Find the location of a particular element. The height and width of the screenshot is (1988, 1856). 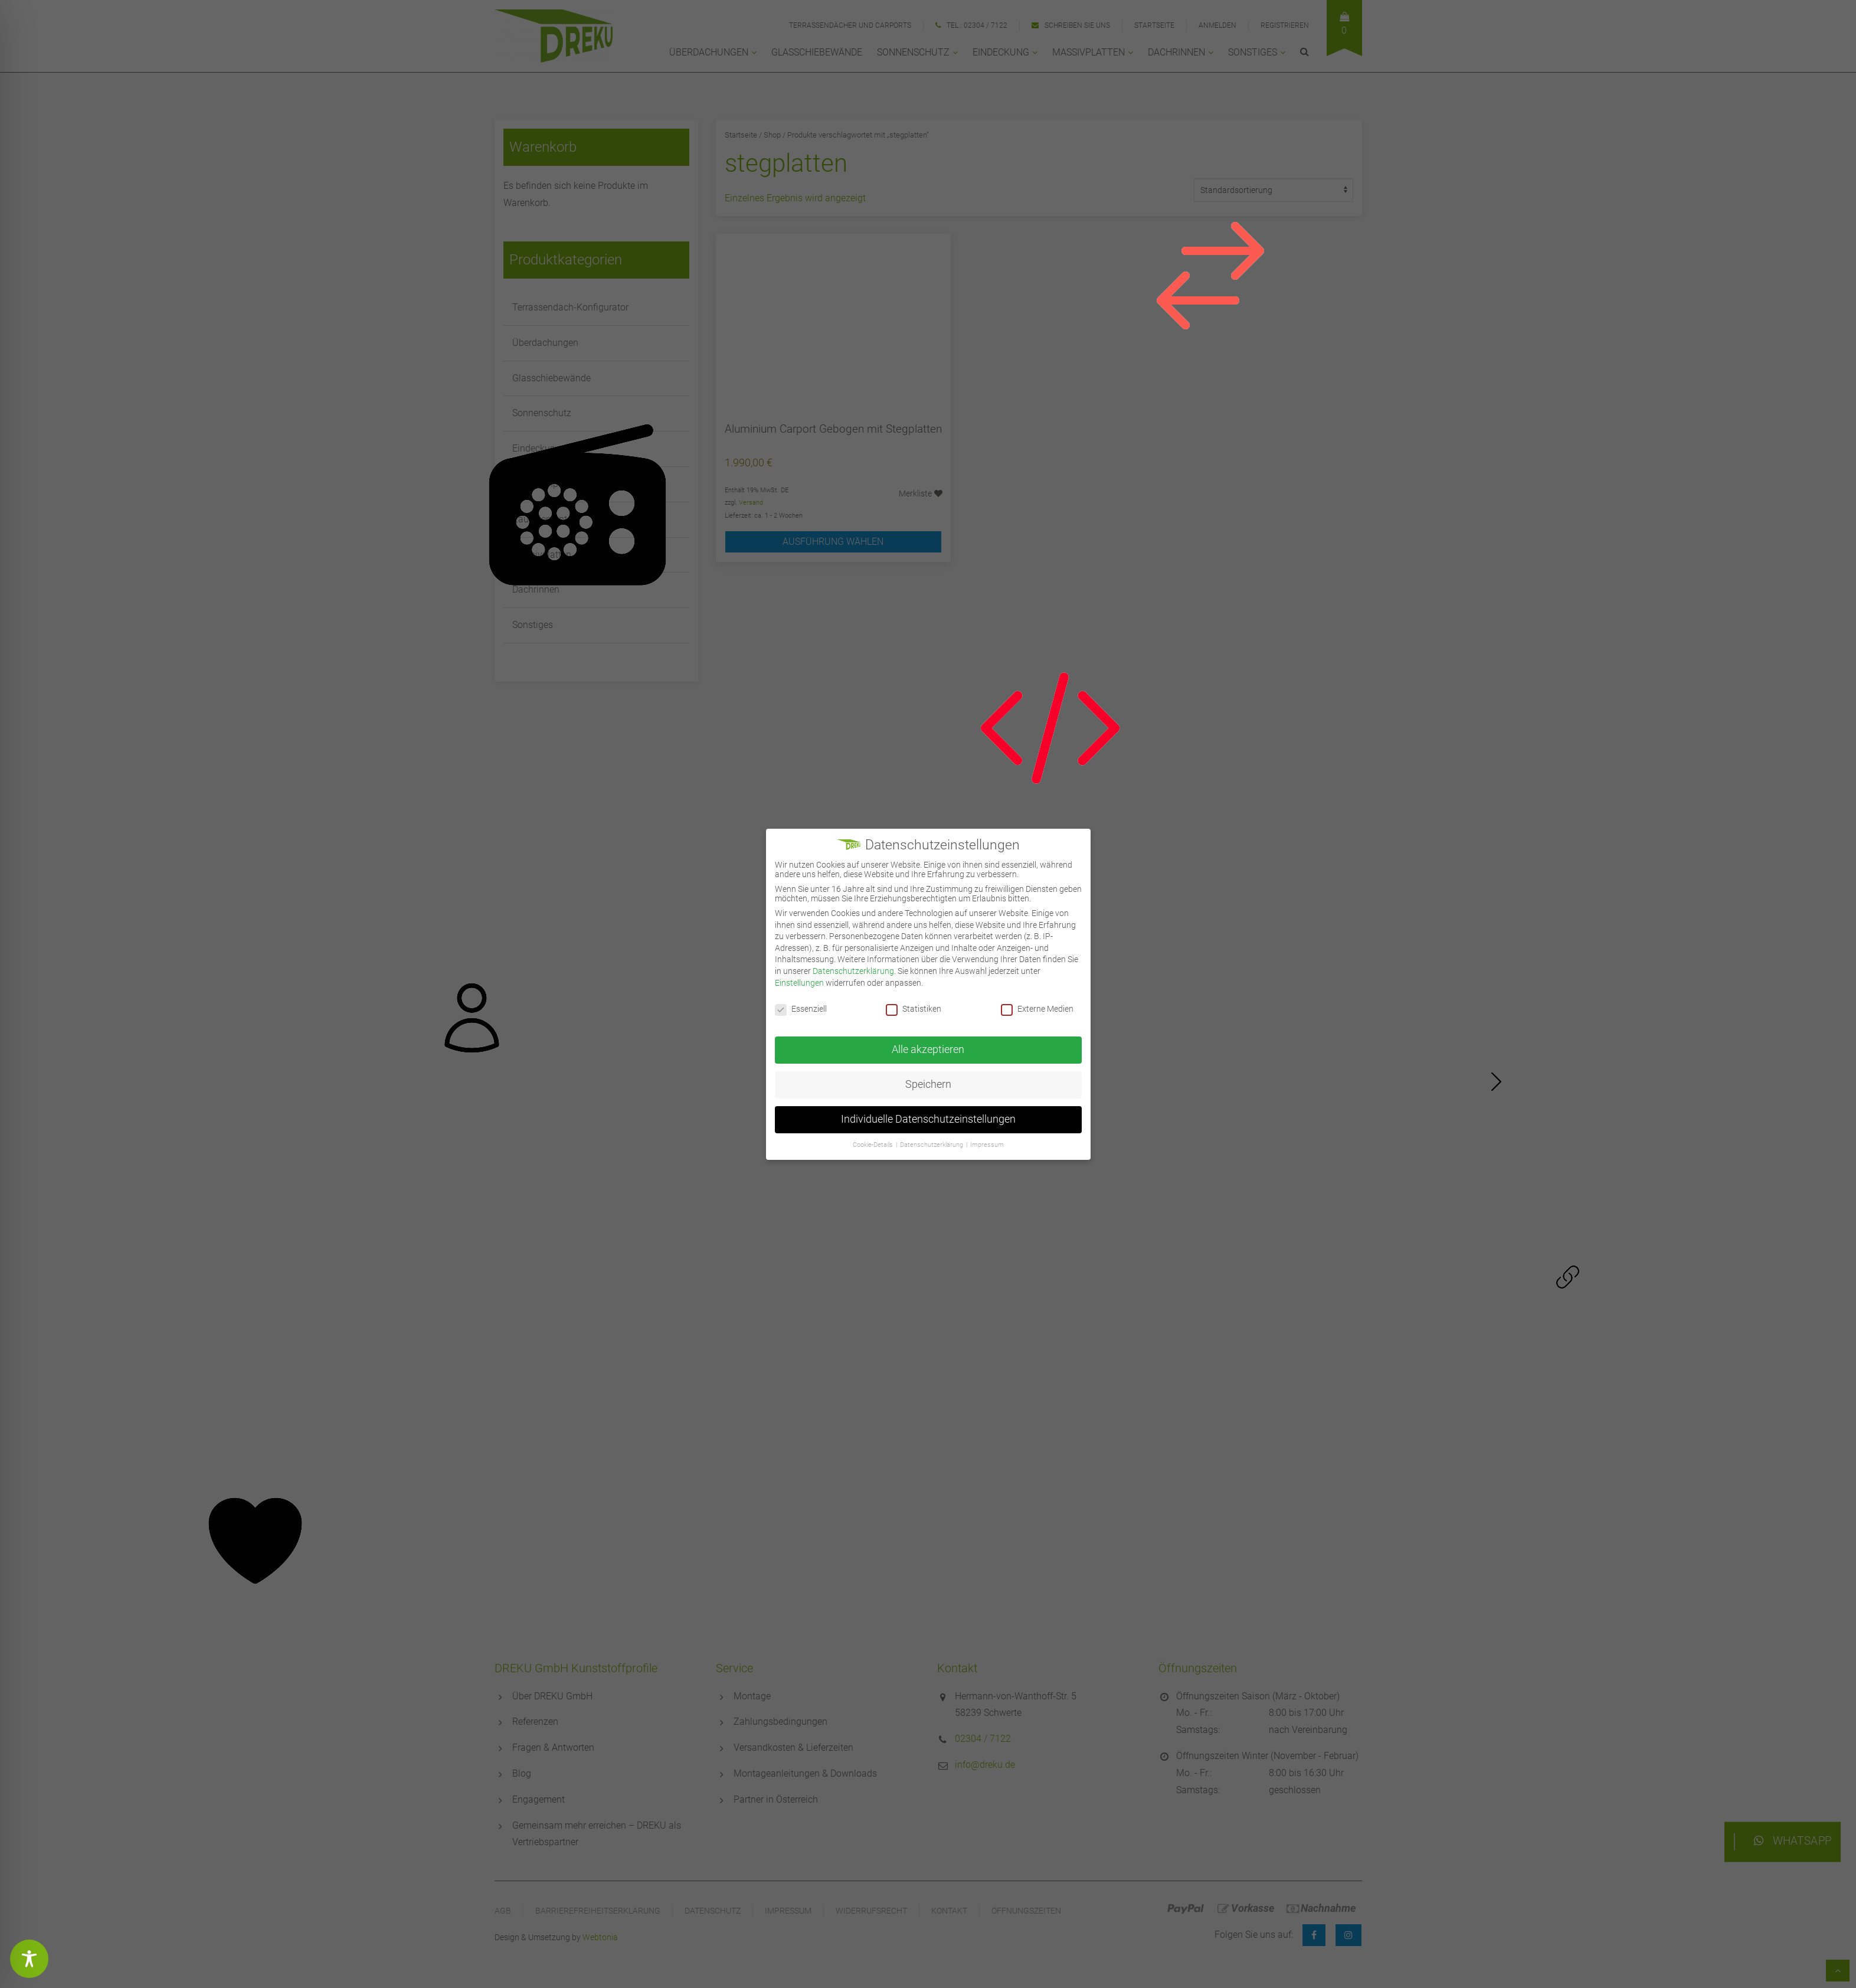

view or edit source code is located at coordinates (1050, 728).